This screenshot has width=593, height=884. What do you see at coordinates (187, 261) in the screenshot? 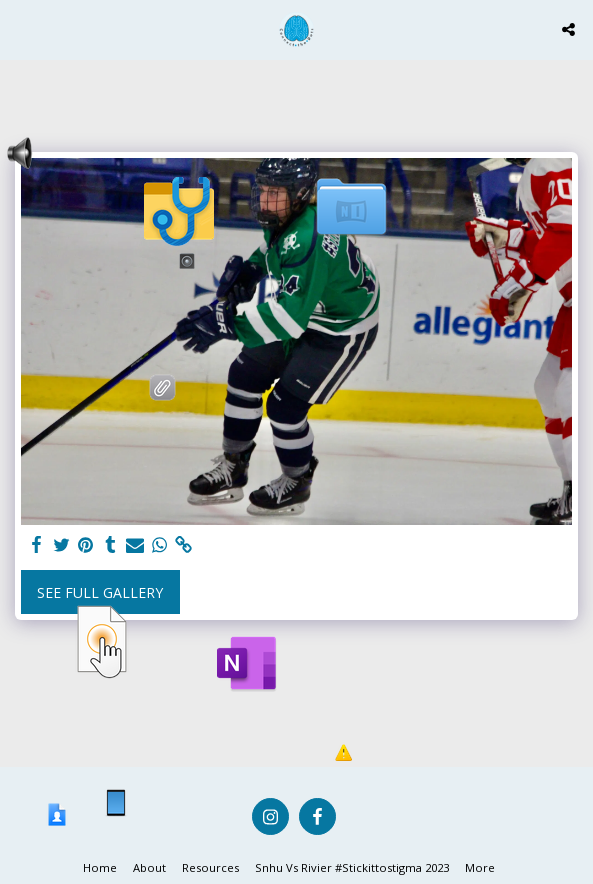
I see `access sound and audio settings` at bounding box center [187, 261].